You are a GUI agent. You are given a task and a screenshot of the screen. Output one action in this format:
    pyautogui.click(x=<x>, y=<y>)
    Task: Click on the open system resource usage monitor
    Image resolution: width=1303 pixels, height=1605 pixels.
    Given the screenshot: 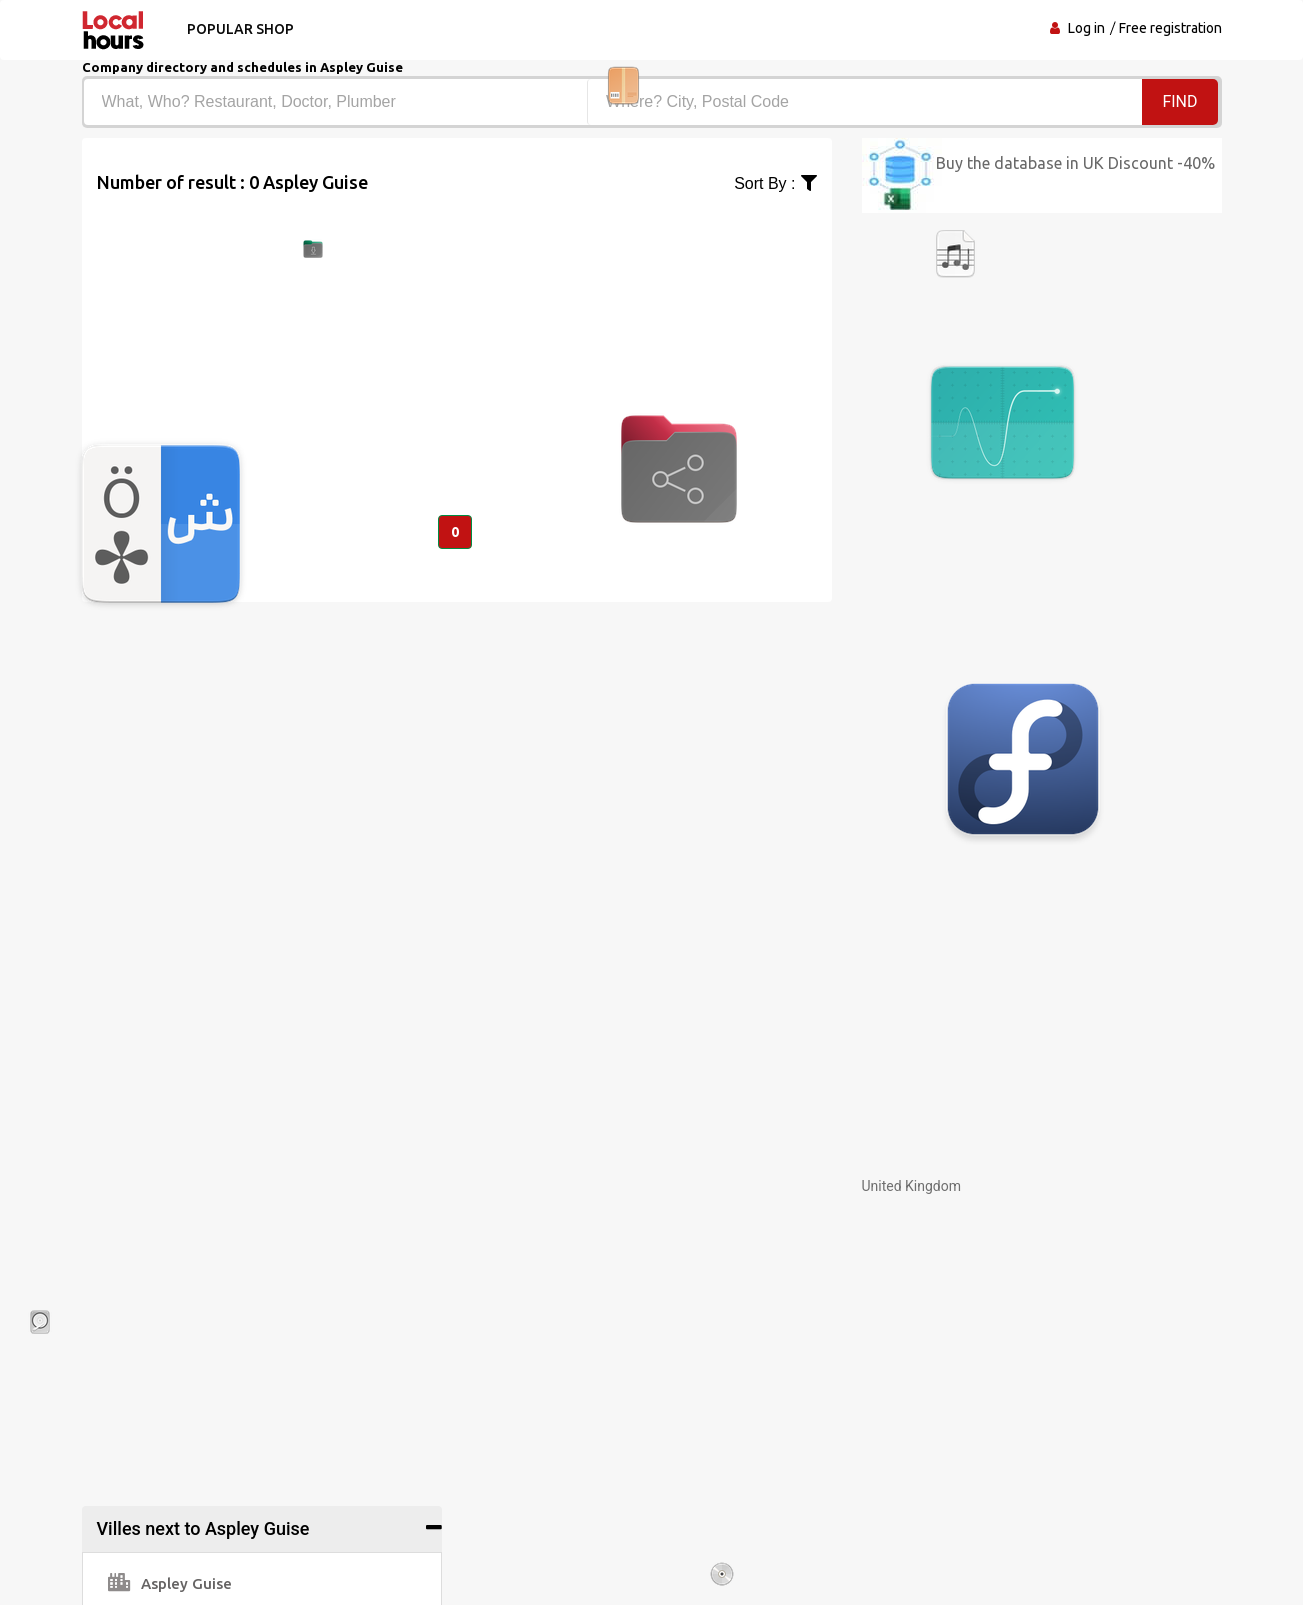 What is the action you would take?
    pyautogui.click(x=1002, y=422)
    